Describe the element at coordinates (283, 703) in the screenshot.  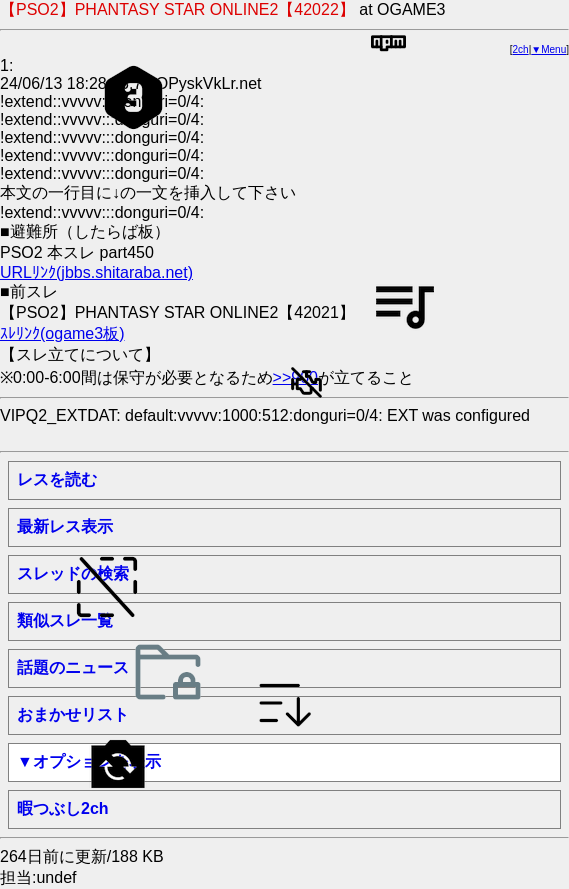
I see `sort items in ascending order` at that location.